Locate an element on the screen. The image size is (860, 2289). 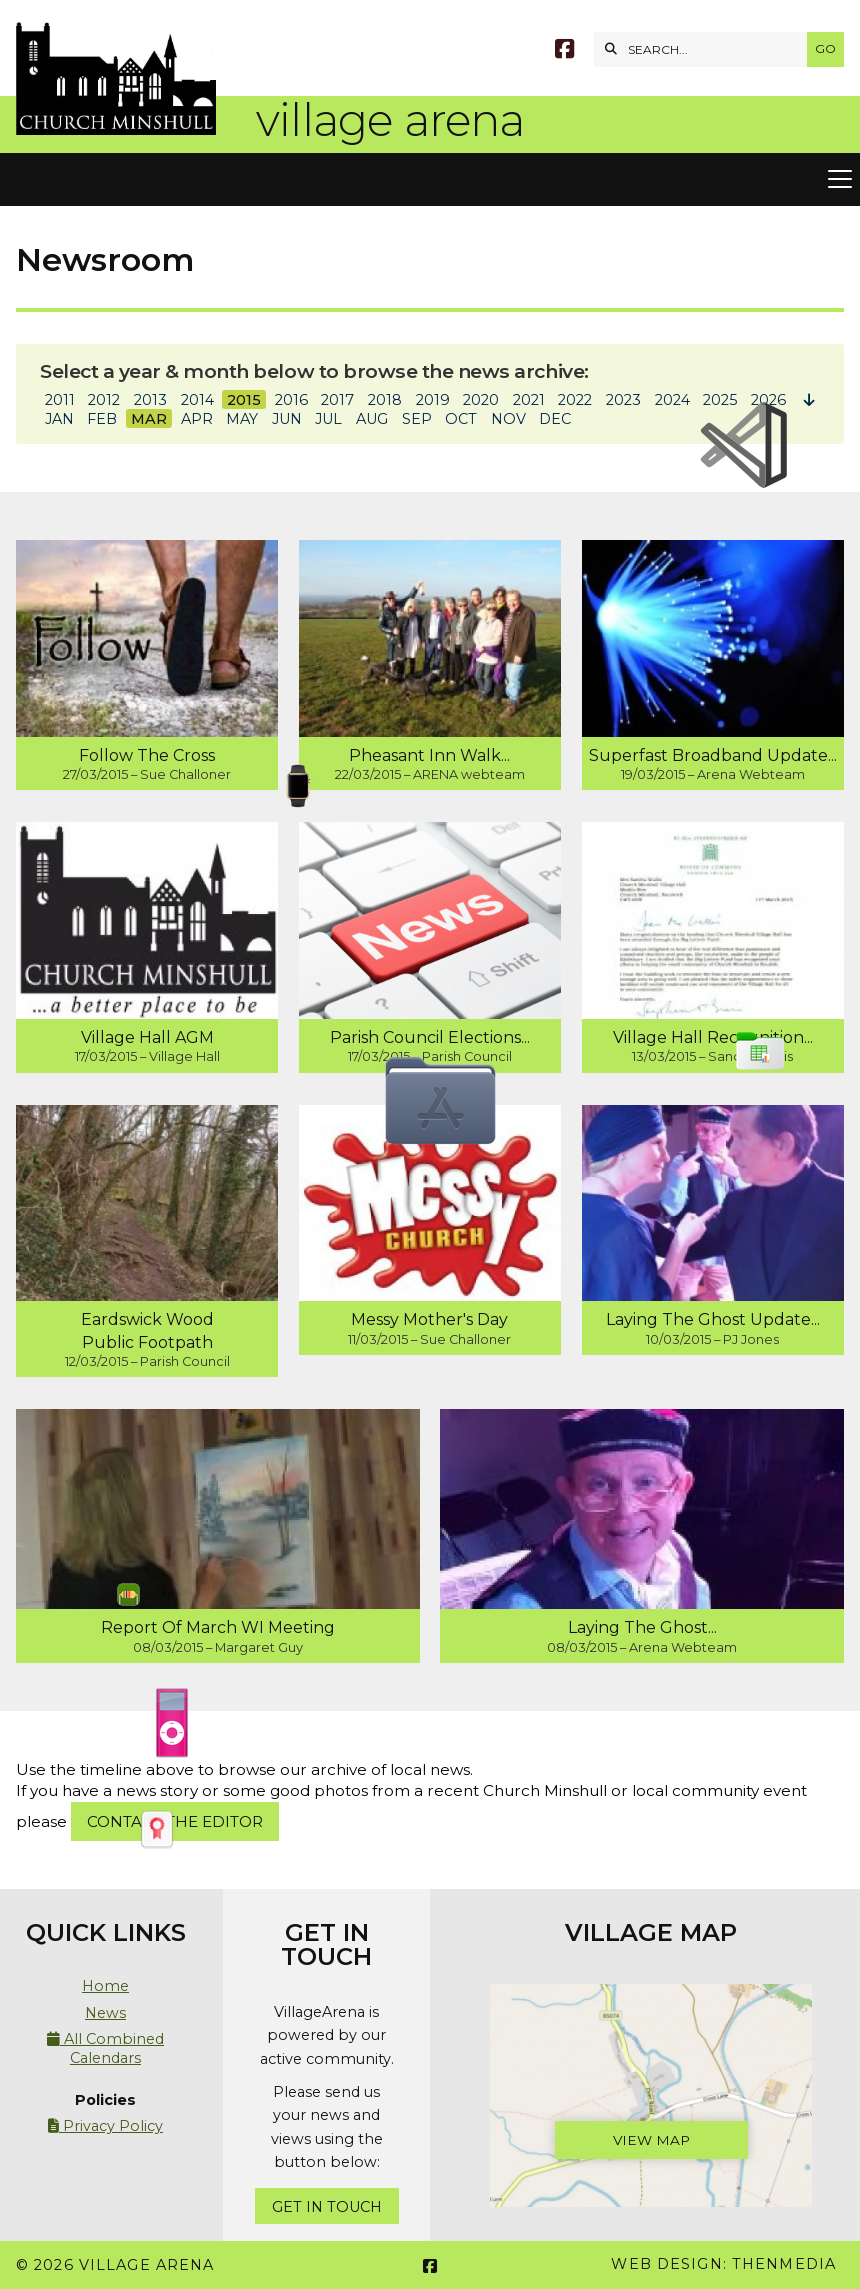
iPod nano device in pink is located at coordinates (172, 1723).